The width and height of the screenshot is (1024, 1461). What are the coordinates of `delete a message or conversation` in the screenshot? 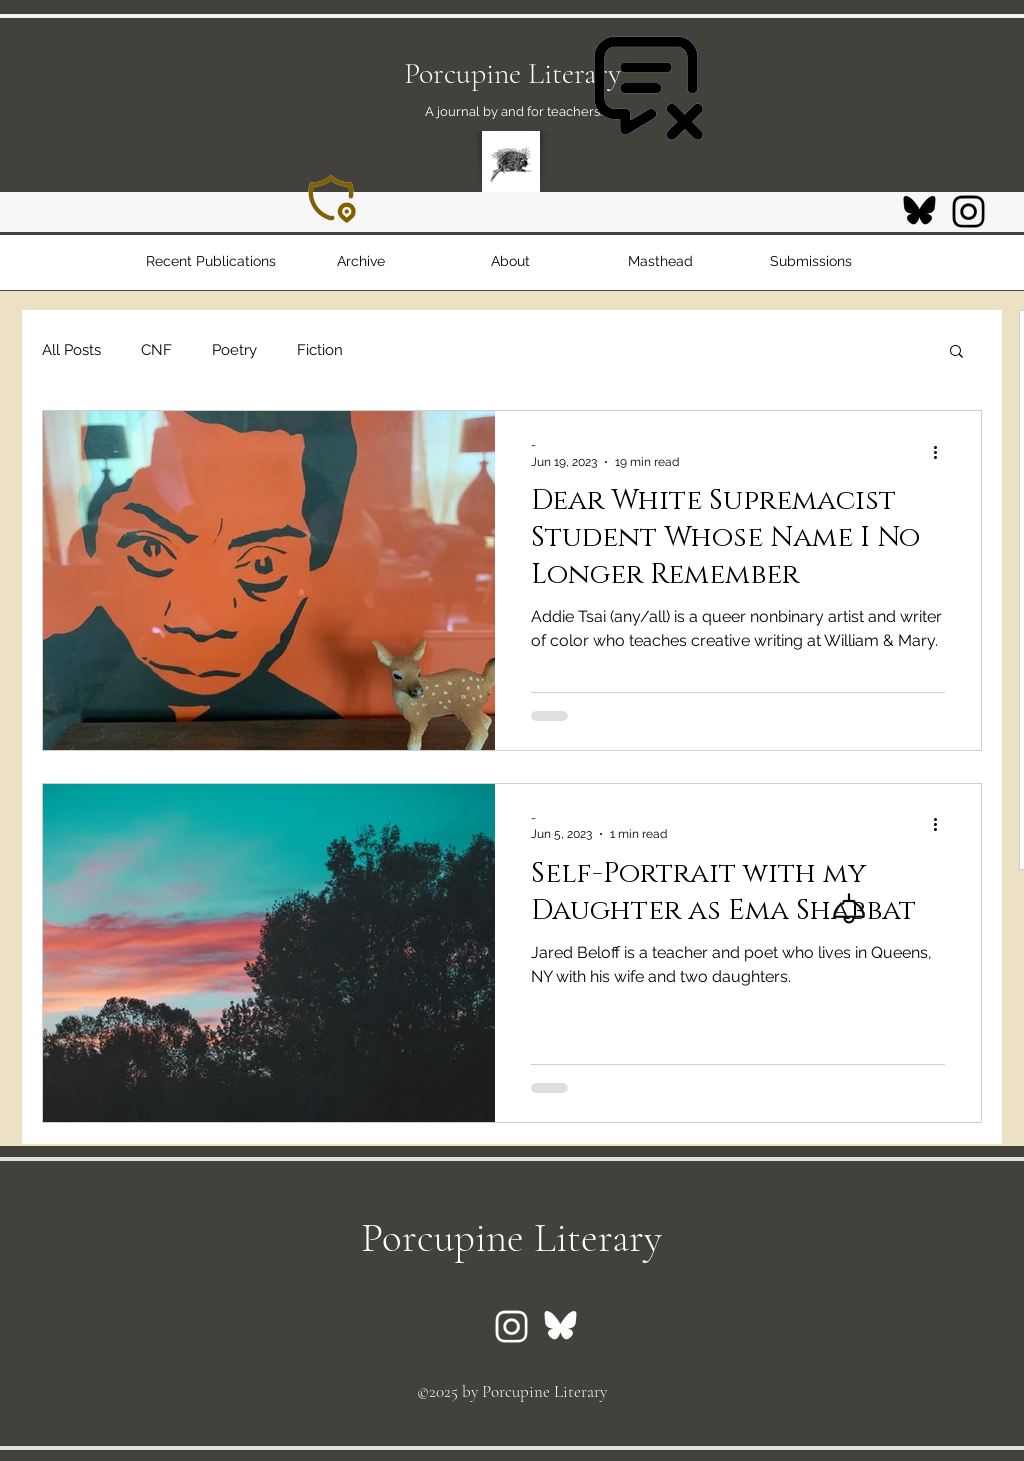 It's located at (646, 83).